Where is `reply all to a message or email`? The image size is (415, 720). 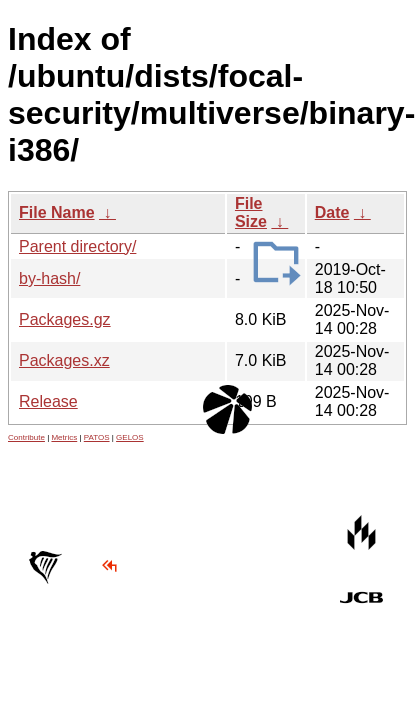
reply all to a message or email is located at coordinates (110, 566).